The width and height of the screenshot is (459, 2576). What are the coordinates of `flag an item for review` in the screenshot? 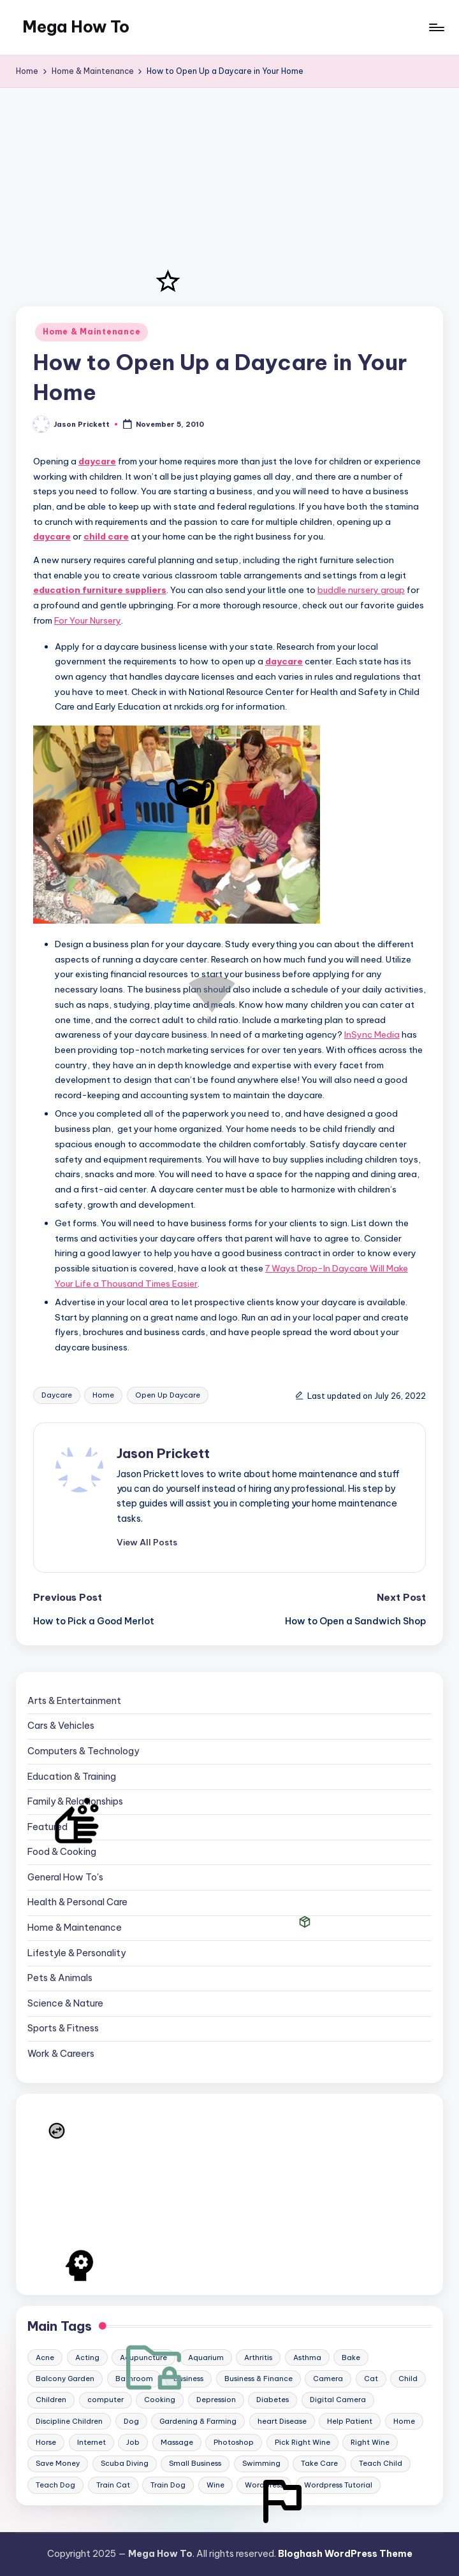 It's located at (281, 2500).